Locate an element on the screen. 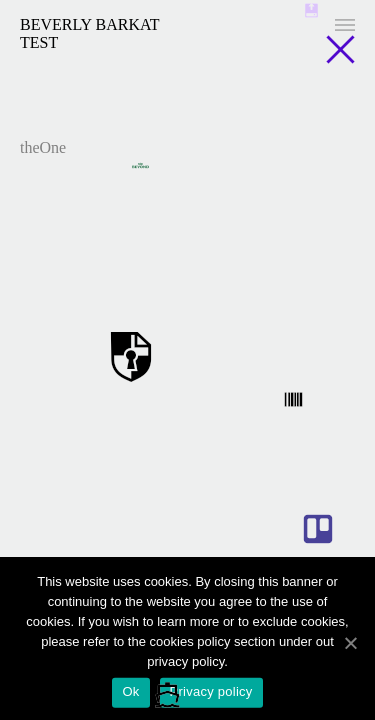 Image resolution: width=375 pixels, height=720 pixels. open trello app is located at coordinates (318, 529).